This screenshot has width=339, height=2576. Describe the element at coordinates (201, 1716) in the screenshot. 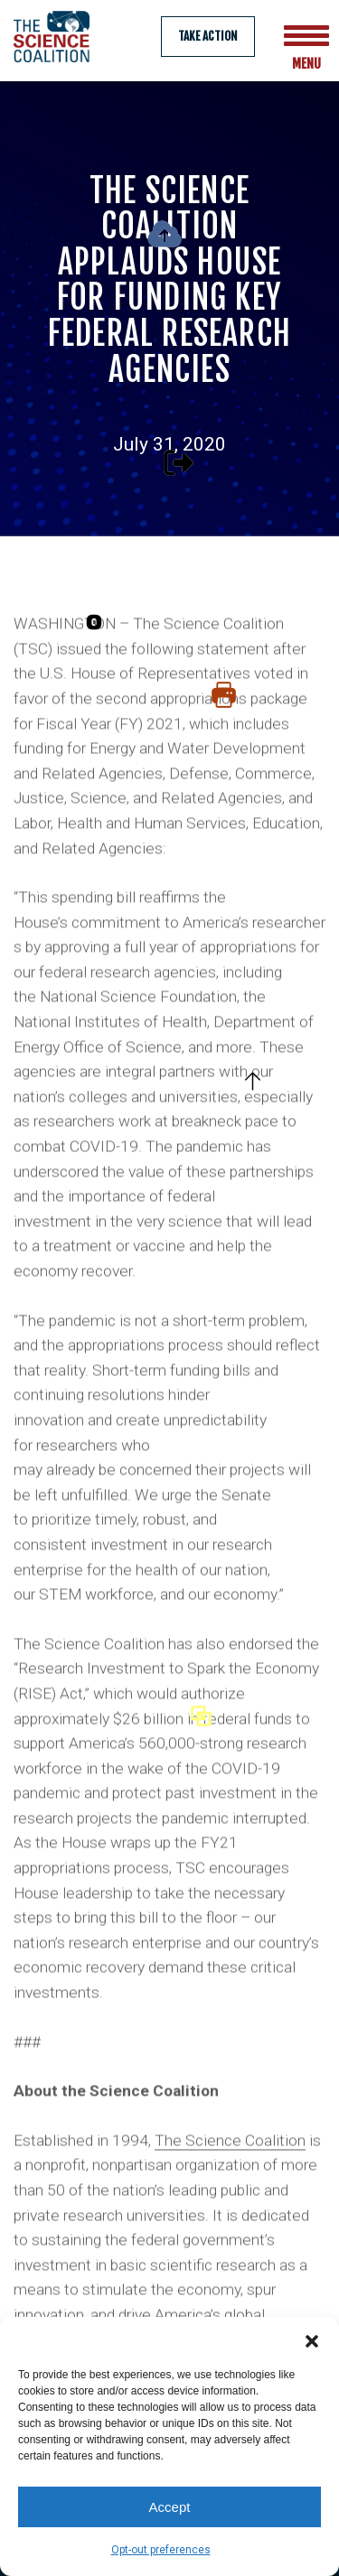

I see `merge or intersect selected layers` at that location.